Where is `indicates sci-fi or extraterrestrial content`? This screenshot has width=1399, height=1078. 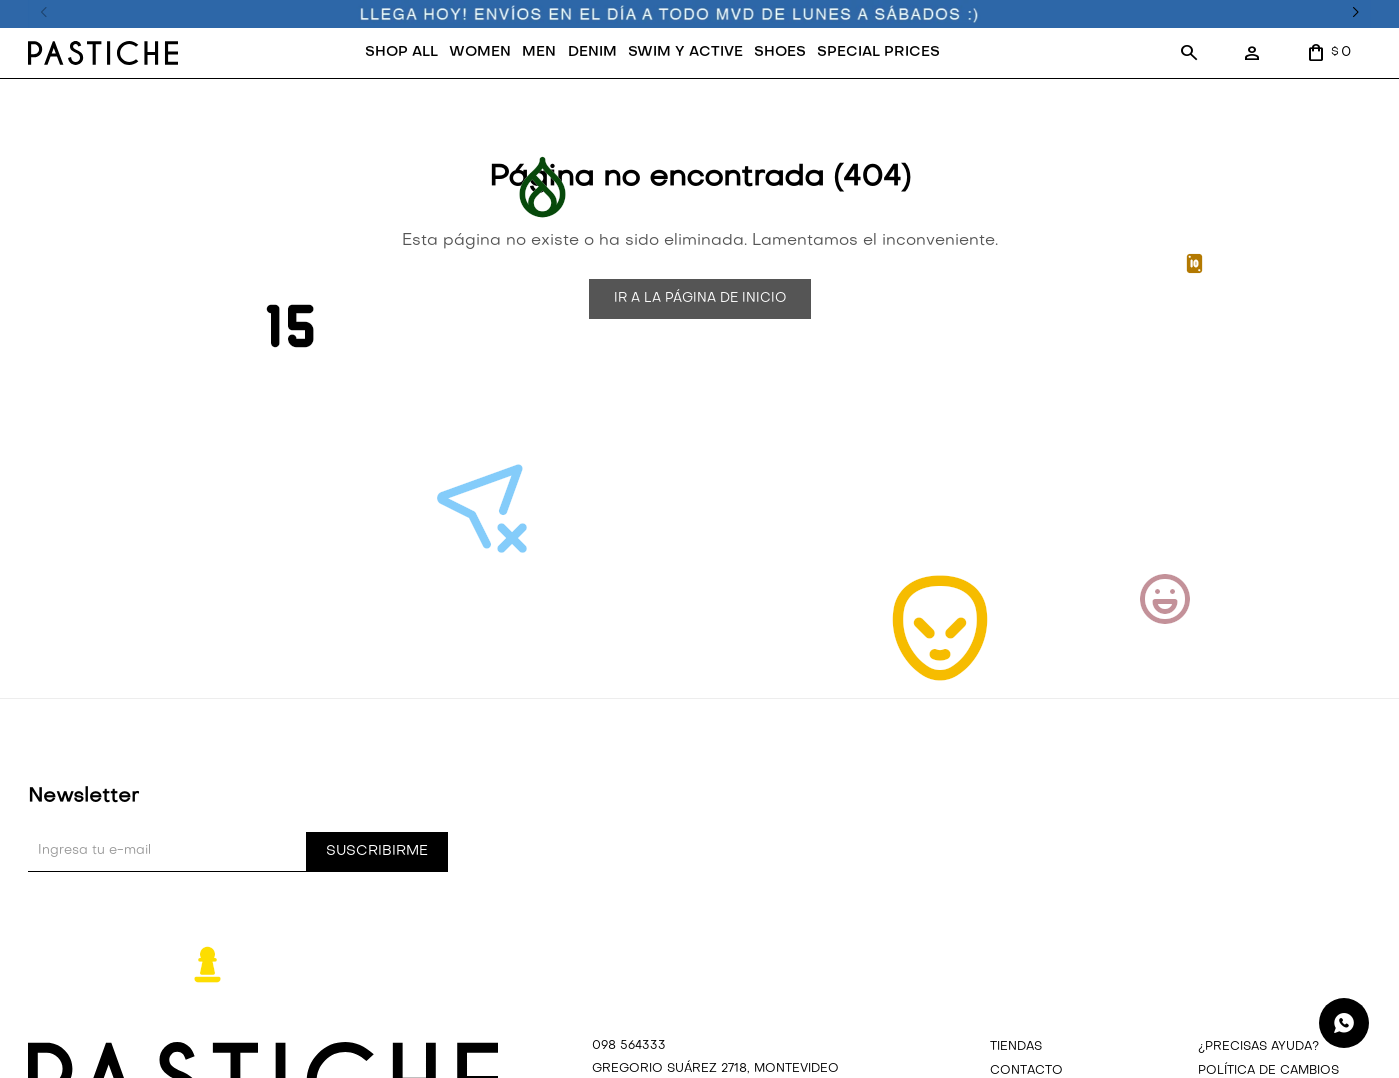 indicates sci-fi or extraterrestrial content is located at coordinates (940, 628).